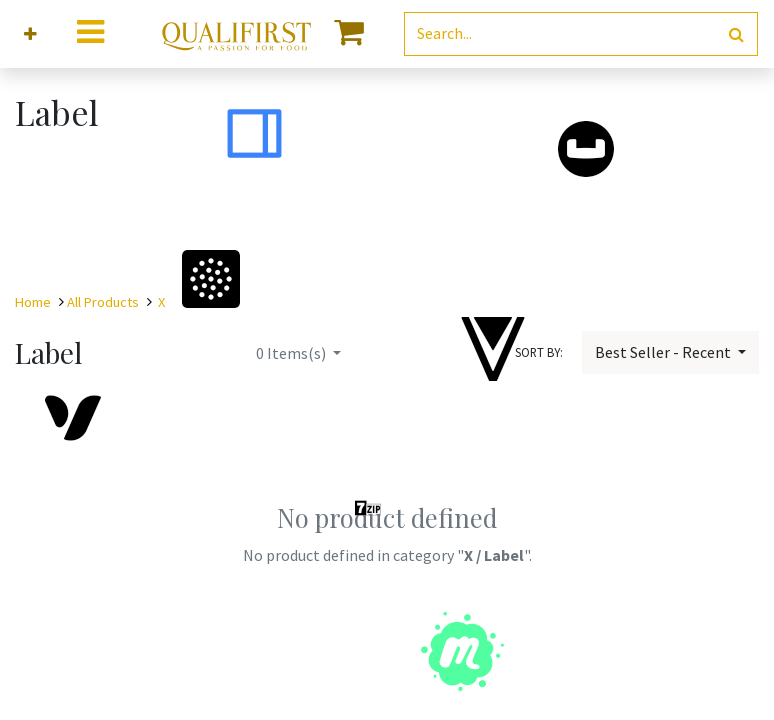 The image size is (774, 720). Describe the element at coordinates (73, 418) in the screenshot. I see `open vectary 3d design application` at that location.